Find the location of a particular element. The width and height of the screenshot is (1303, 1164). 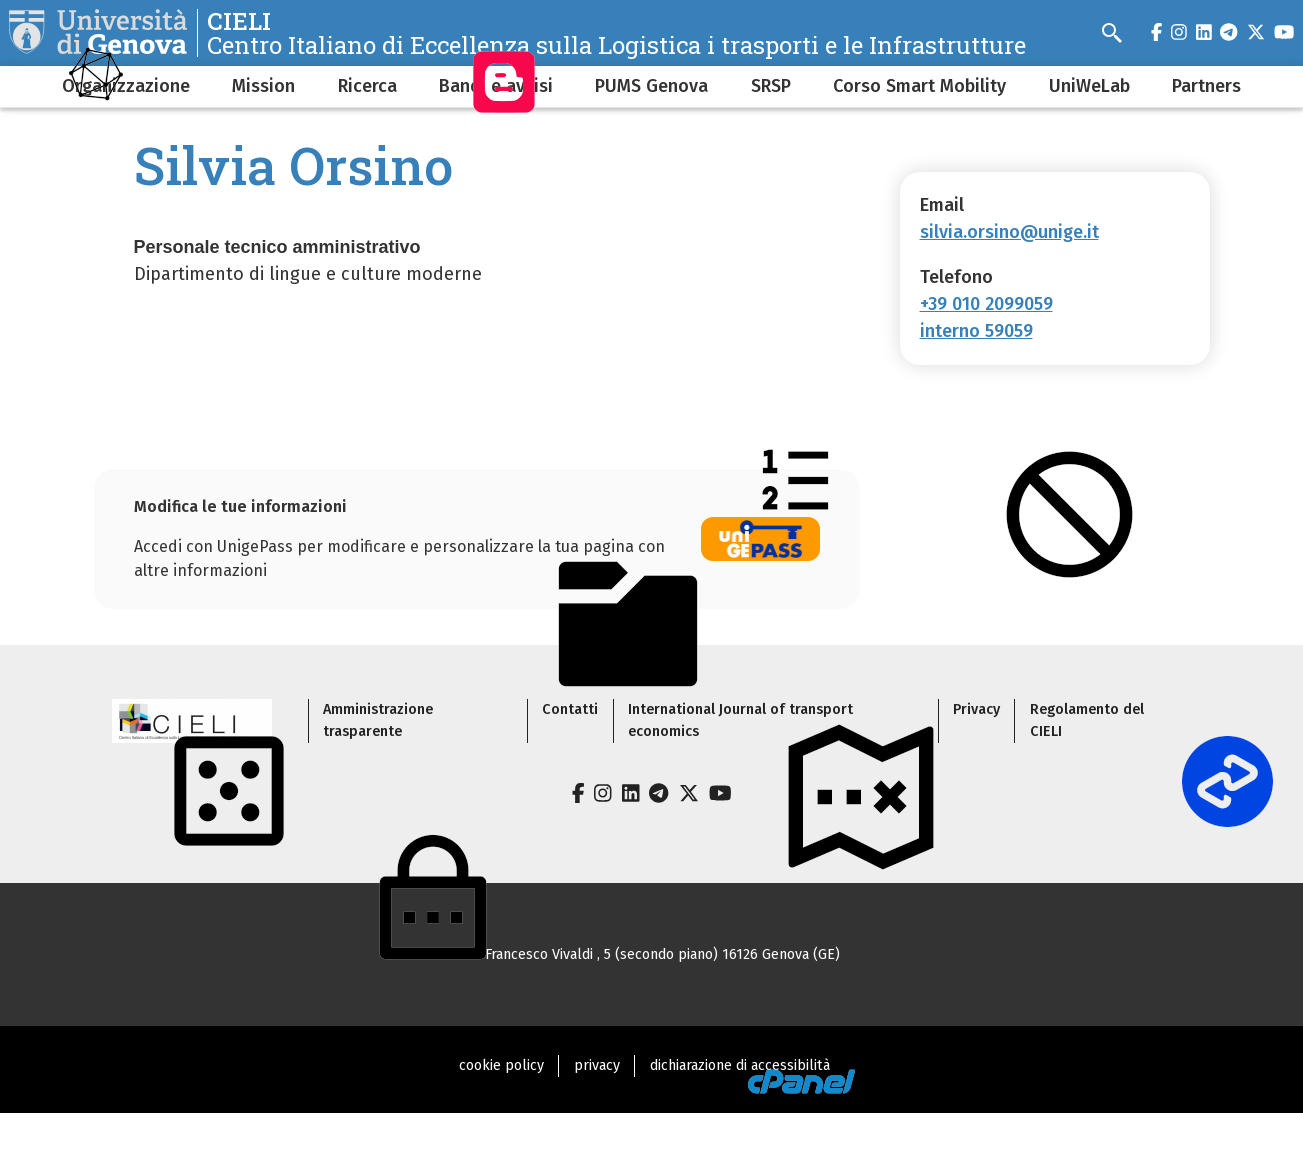

randomize or shuffle content is located at coordinates (229, 791).